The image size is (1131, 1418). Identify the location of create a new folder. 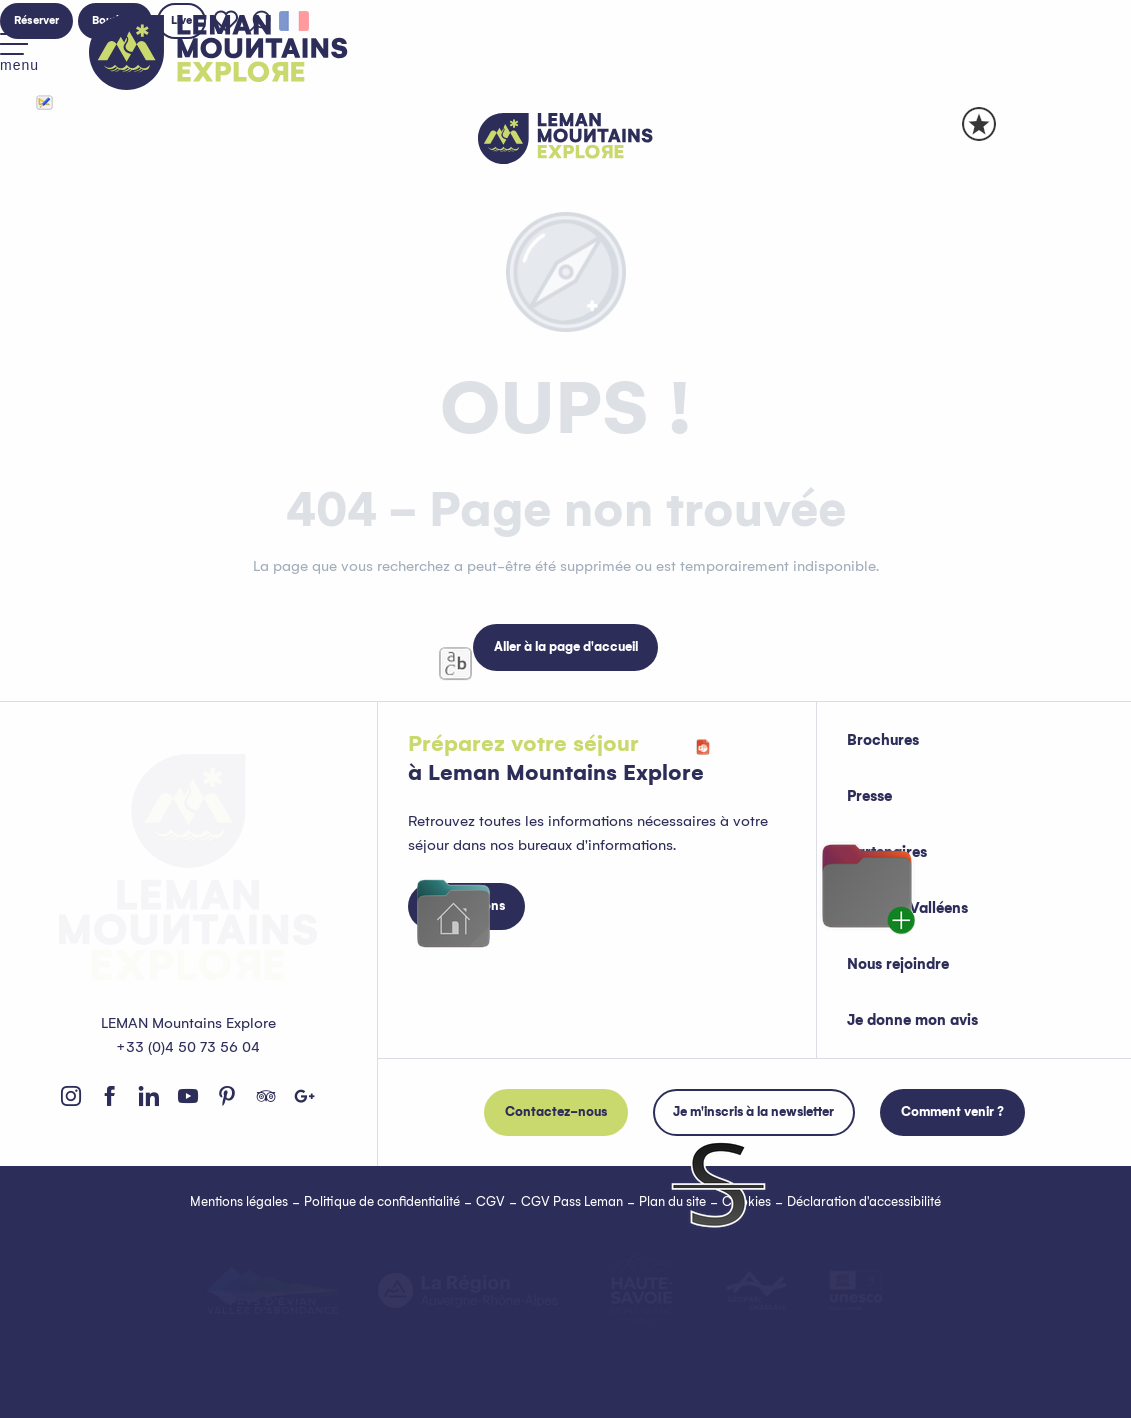
(867, 886).